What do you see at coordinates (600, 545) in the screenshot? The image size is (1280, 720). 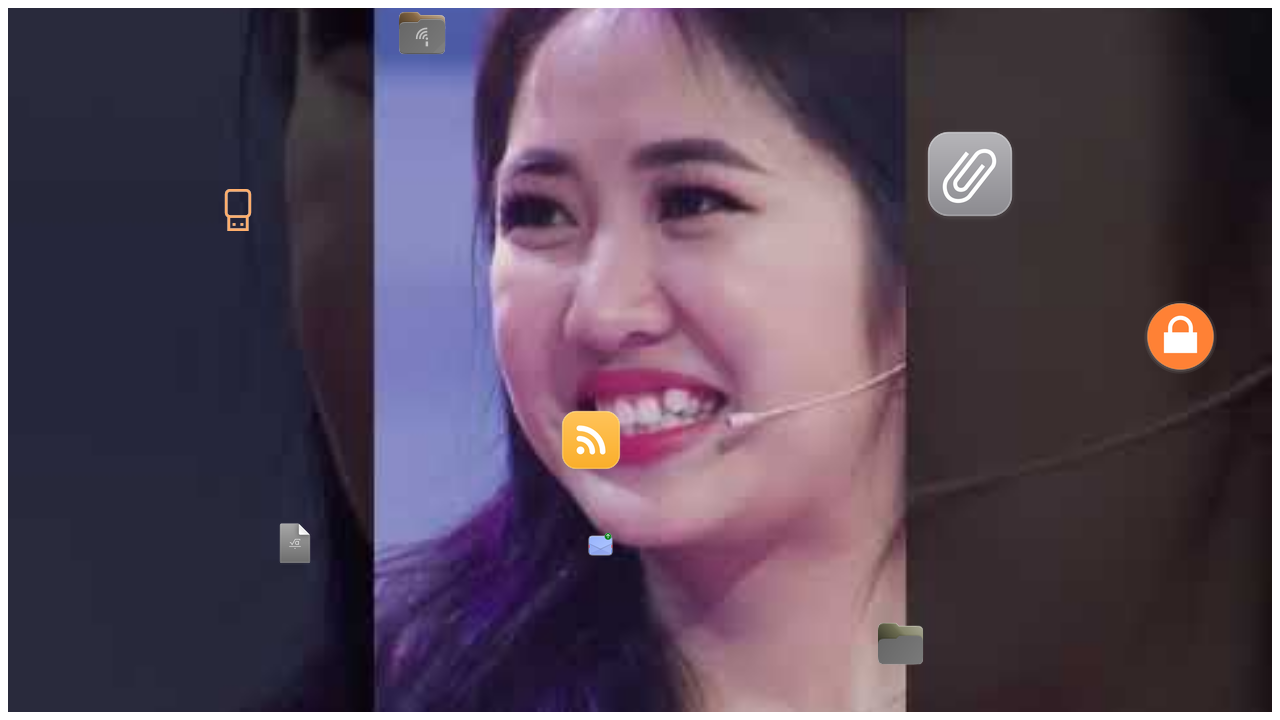 I see `indicates email was successfully sent` at bounding box center [600, 545].